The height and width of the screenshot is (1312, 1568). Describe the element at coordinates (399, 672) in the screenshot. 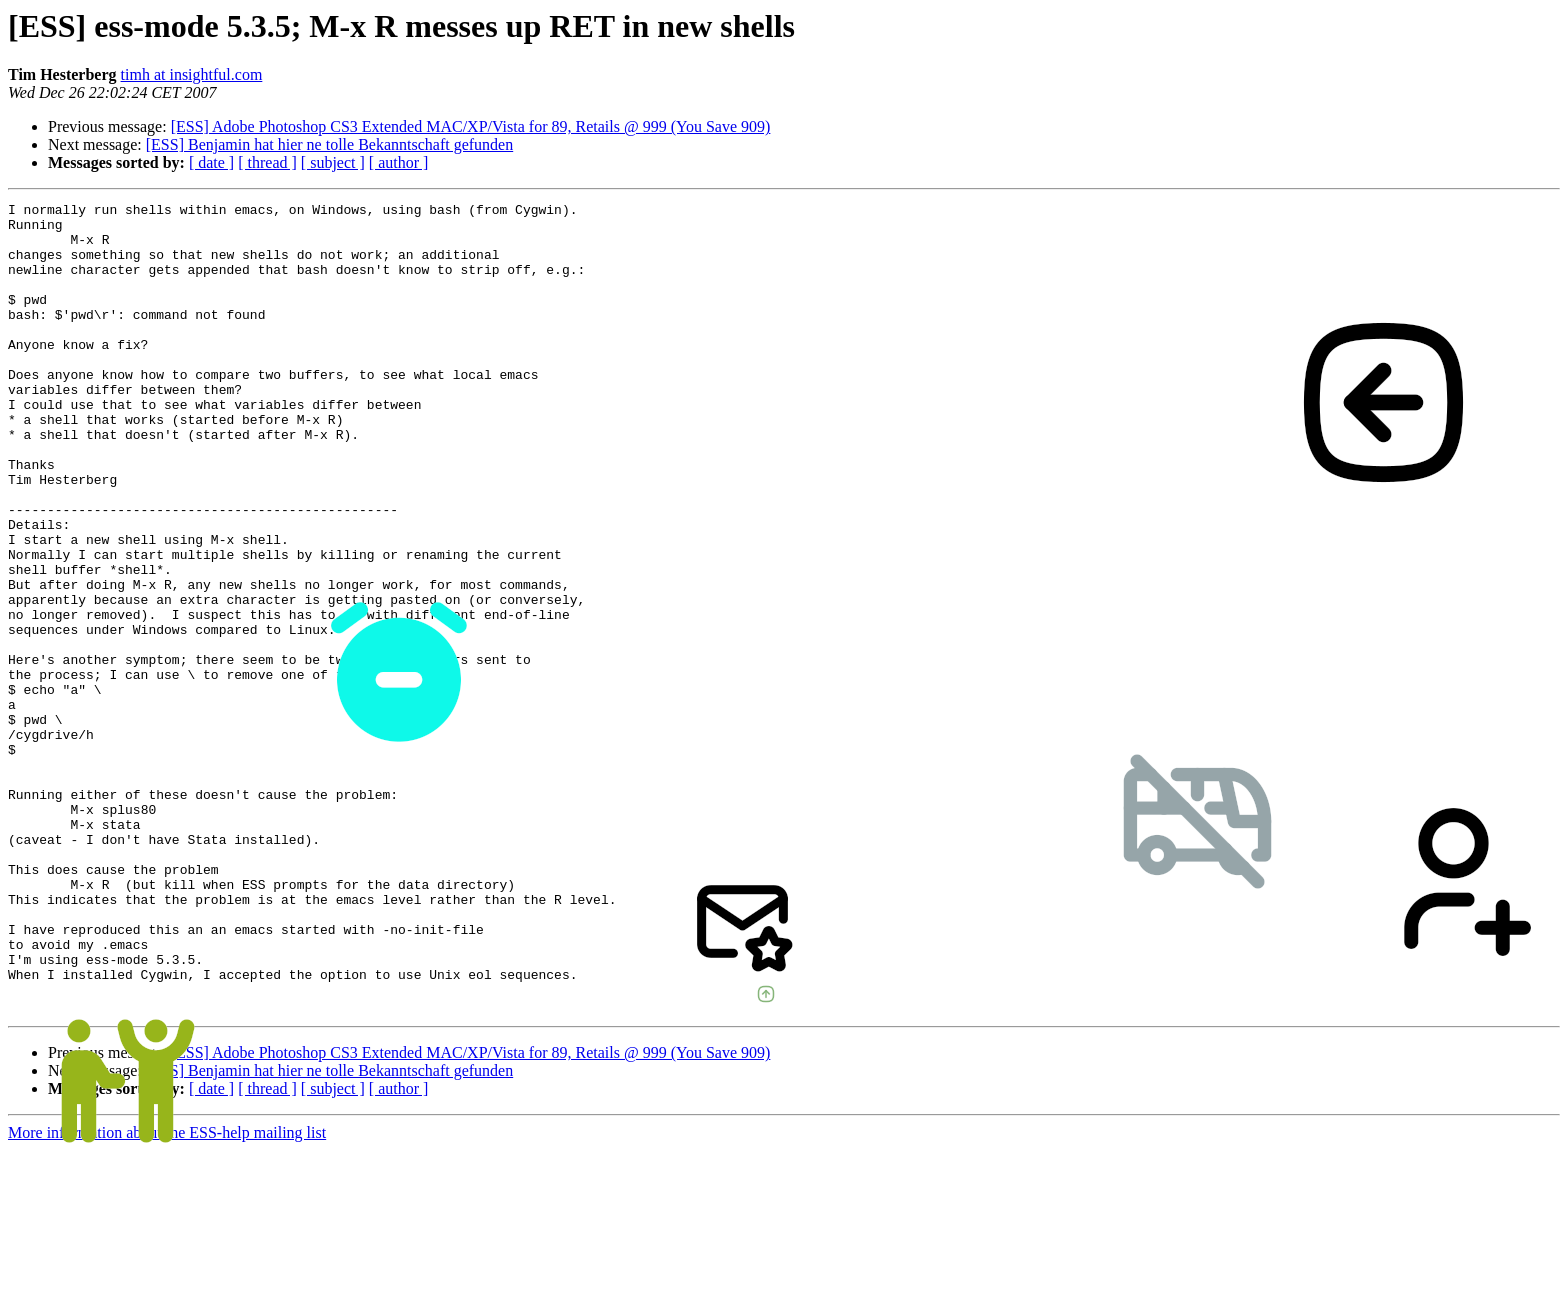

I see `remove or delete an alarm` at that location.